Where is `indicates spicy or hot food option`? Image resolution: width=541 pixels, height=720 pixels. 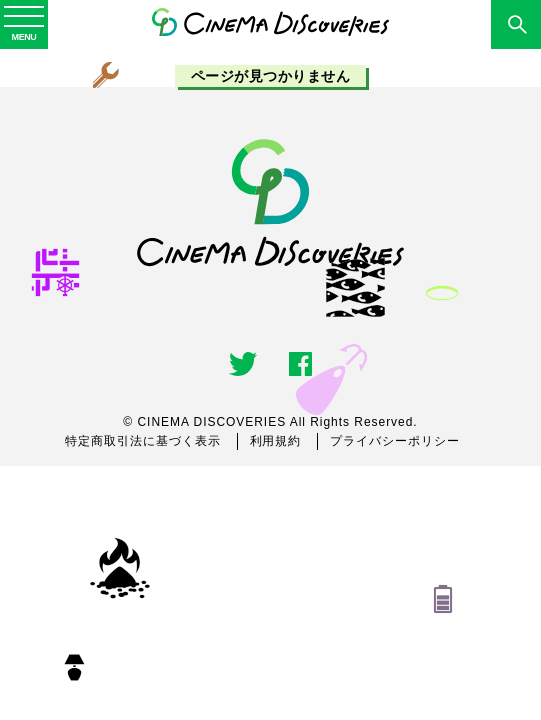
indicates spicy or hot food option is located at coordinates (120, 568).